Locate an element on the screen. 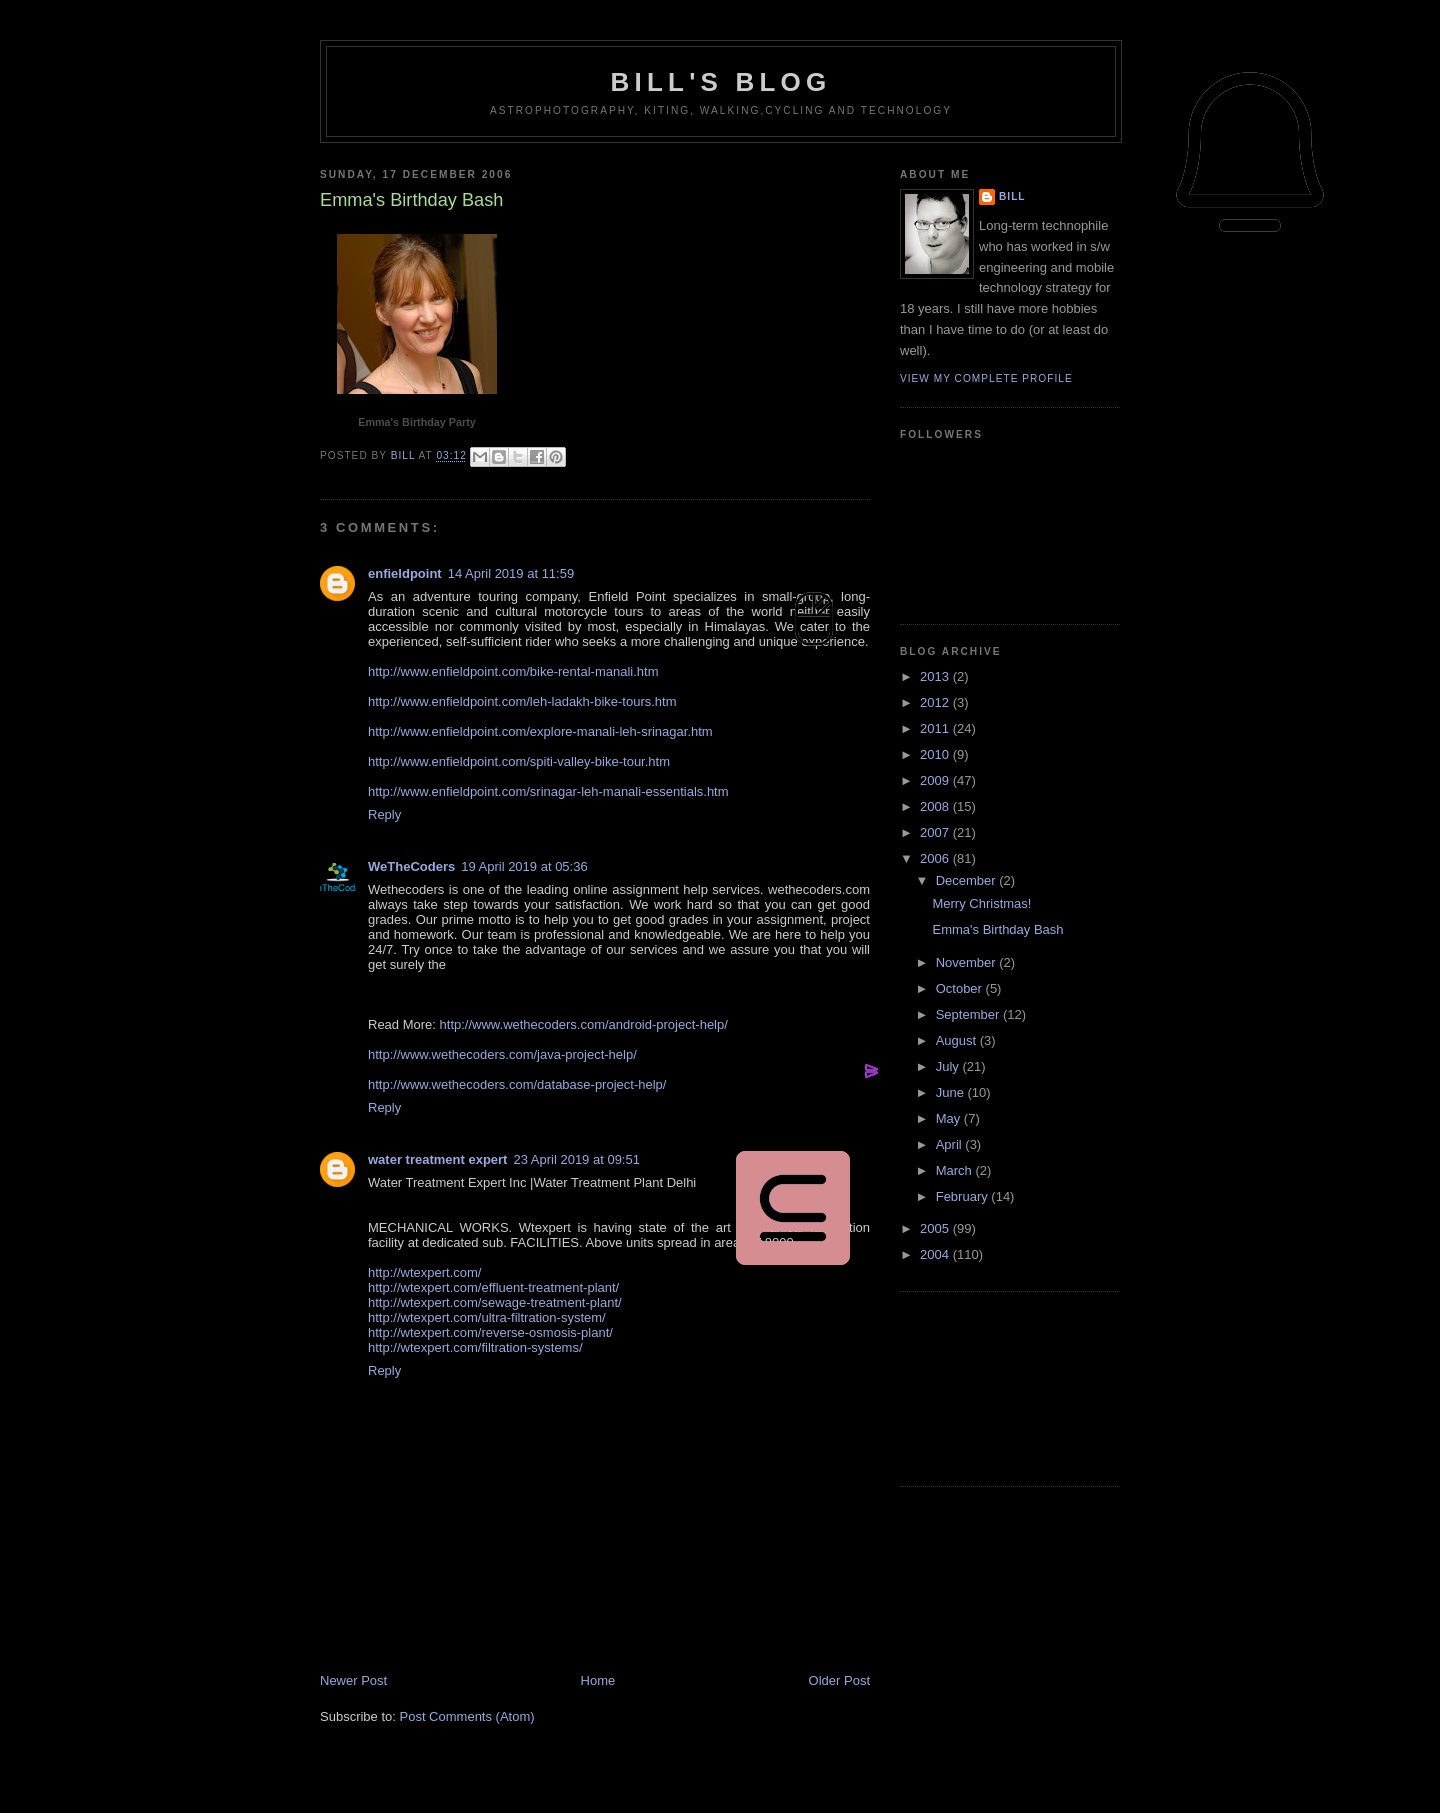 The image size is (1440, 1813). right-click to open context menu is located at coordinates (814, 619).